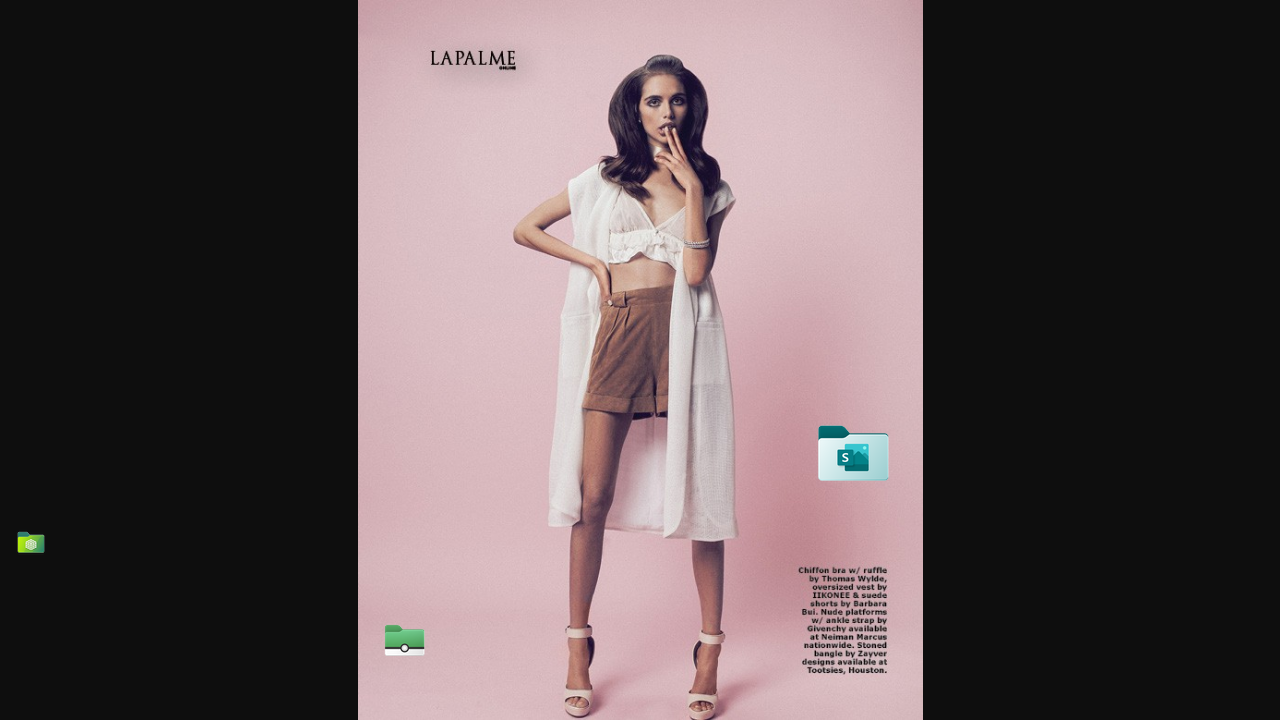 The image size is (1280, 720). What do you see at coordinates (853, 455) in the screenshot?
I see `open folder containing microsoft sway files` at bounding box center [853, 455].